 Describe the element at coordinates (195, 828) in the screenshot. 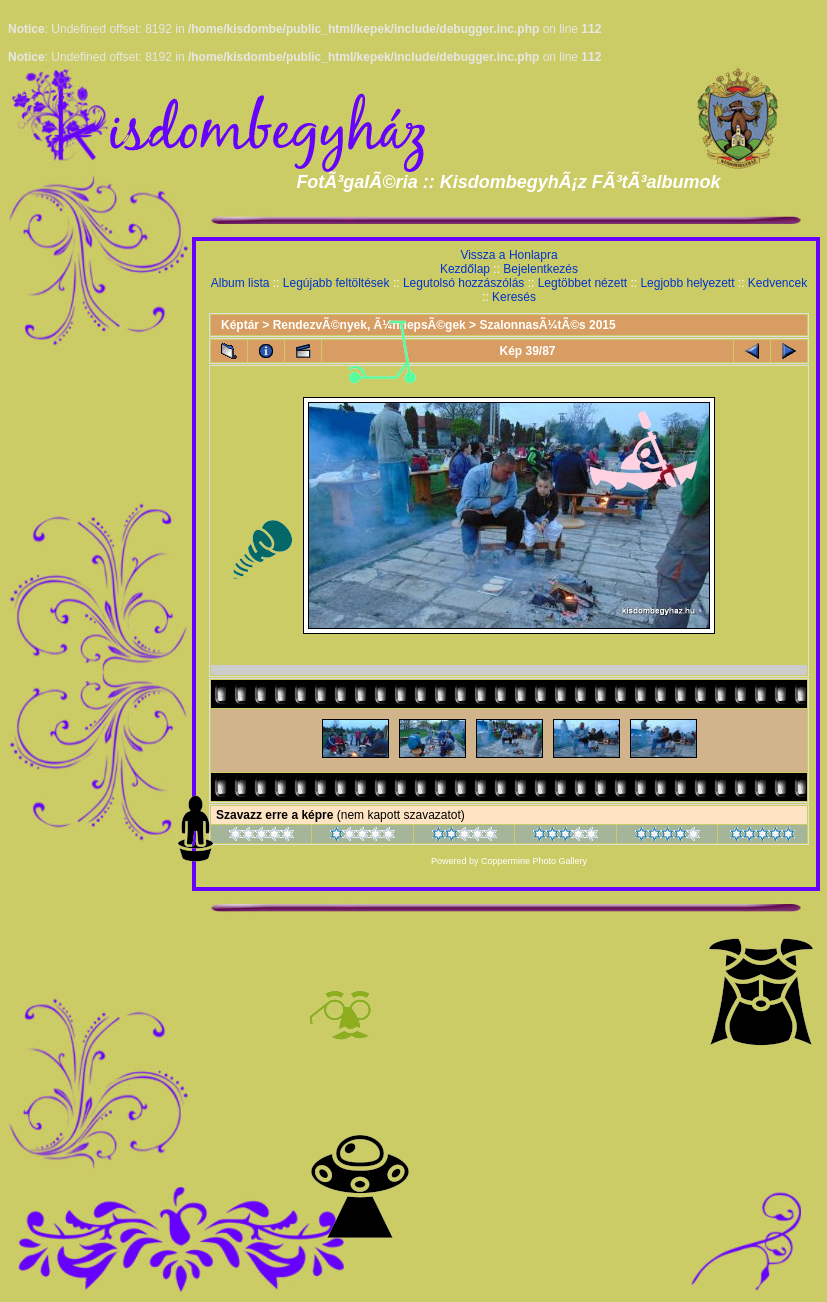

I see `indicates a trap or penalty in gameplay` at that location.